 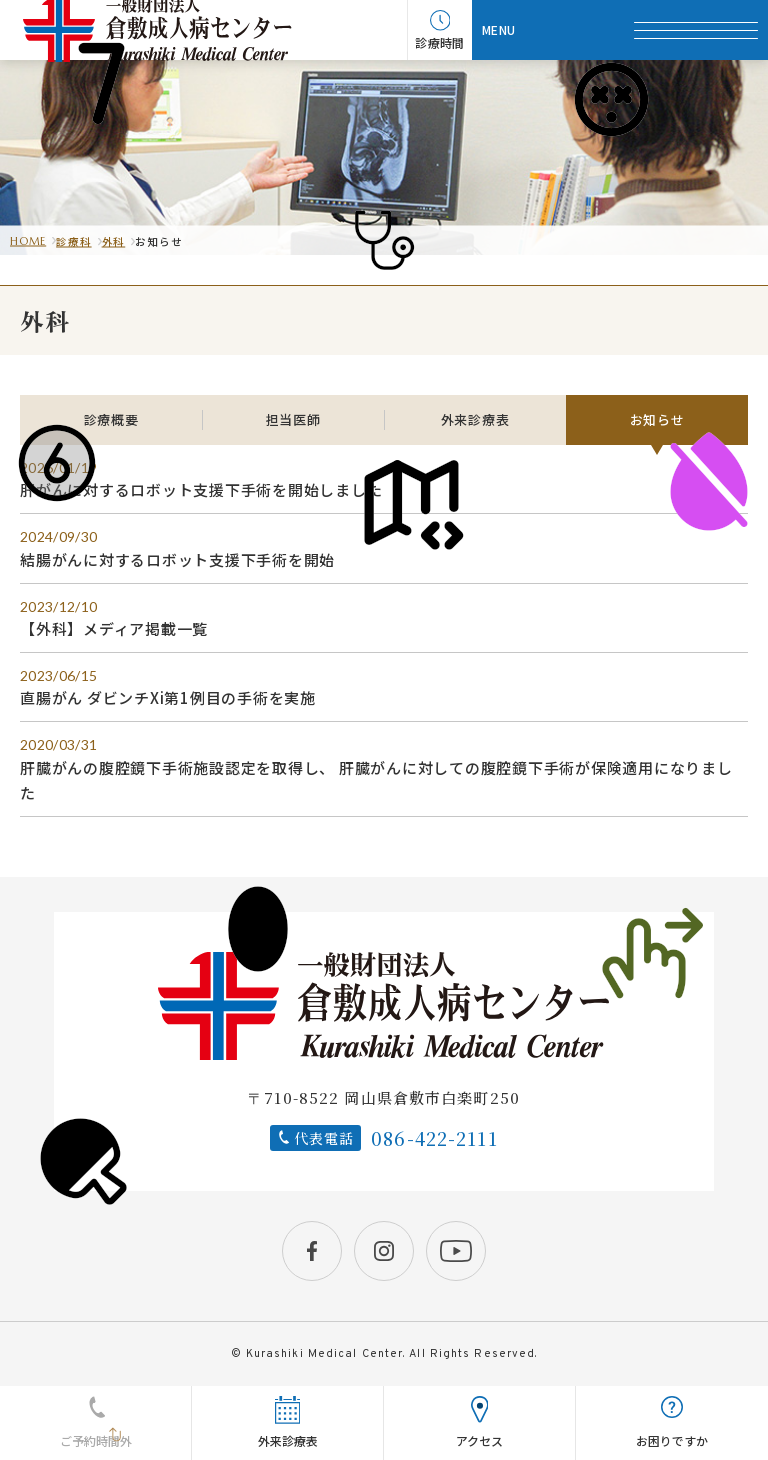 What do you see at coordinates (258, 929) in the screenshot?
I see `indicates a filled or selected state` at bounding box center [258, 929].